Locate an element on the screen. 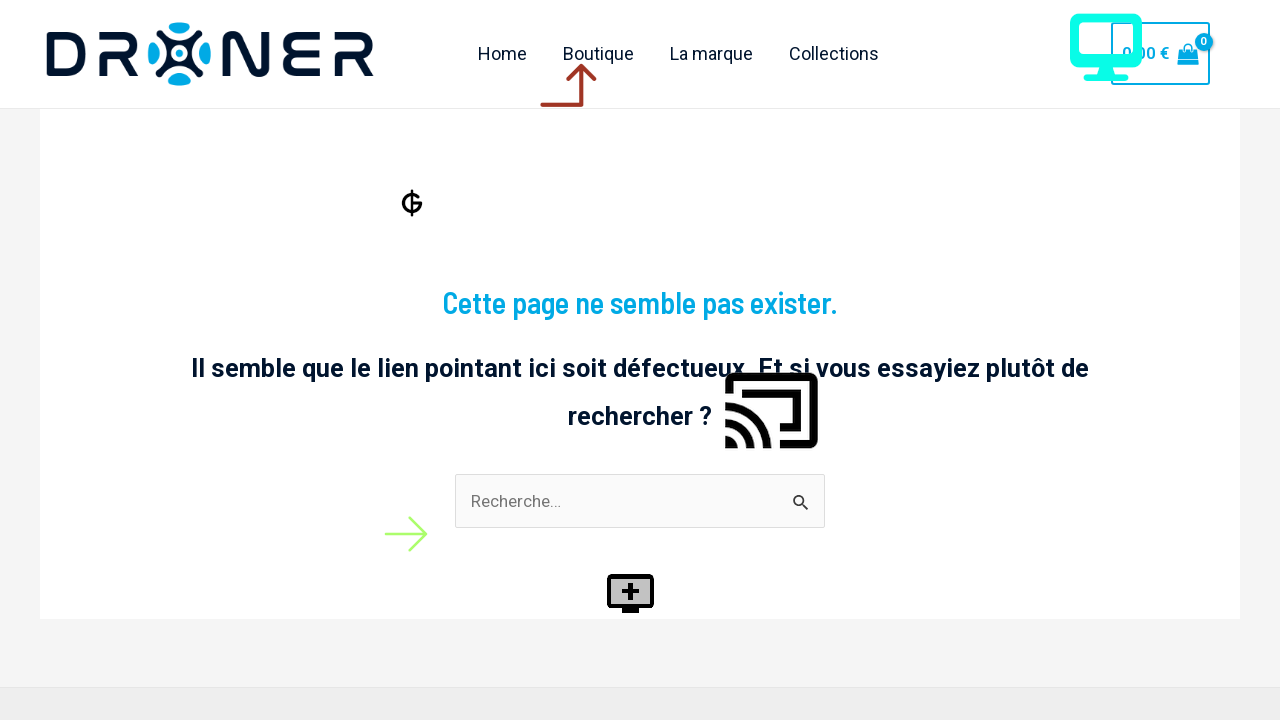 This screenshot has height=720, width=1280. indicates paraguayan guaraní currency is located at coordinates (412, 203).